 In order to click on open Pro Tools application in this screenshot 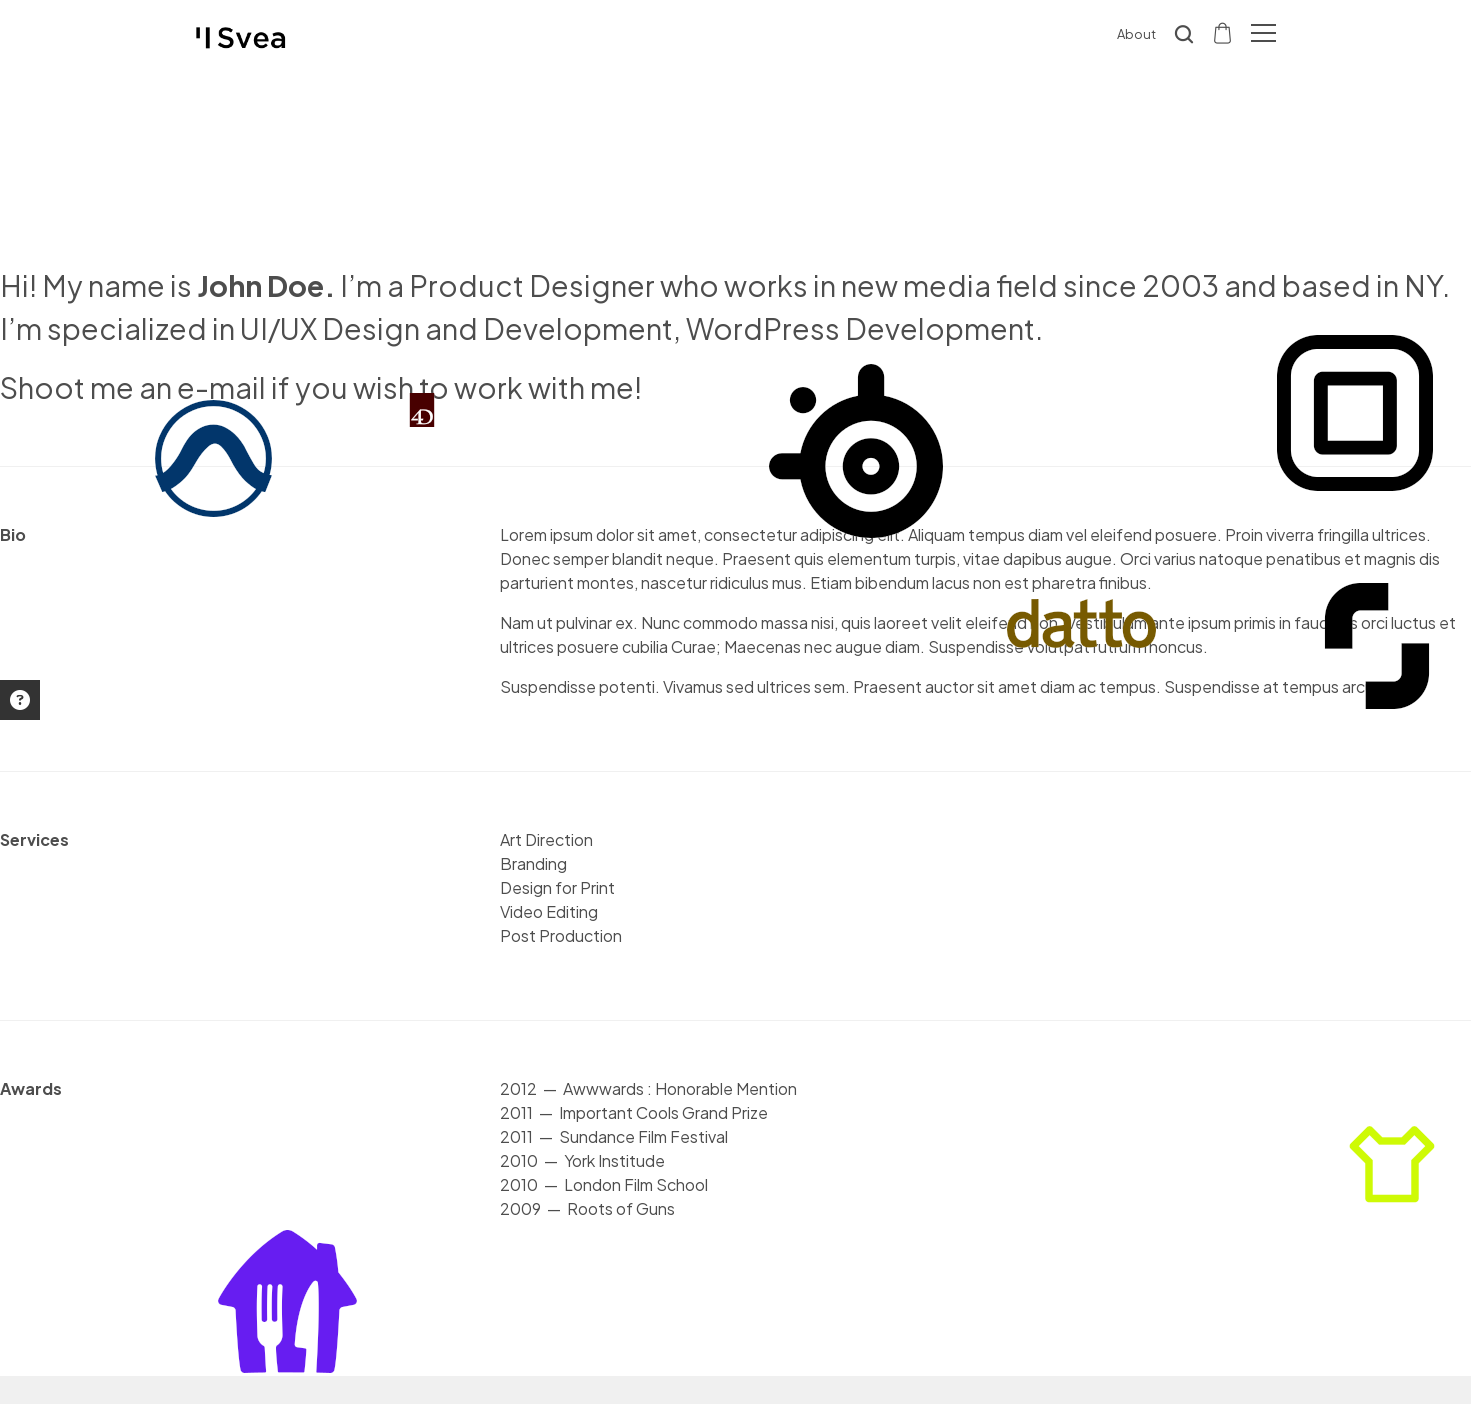, I will do `click(213, 458)`.